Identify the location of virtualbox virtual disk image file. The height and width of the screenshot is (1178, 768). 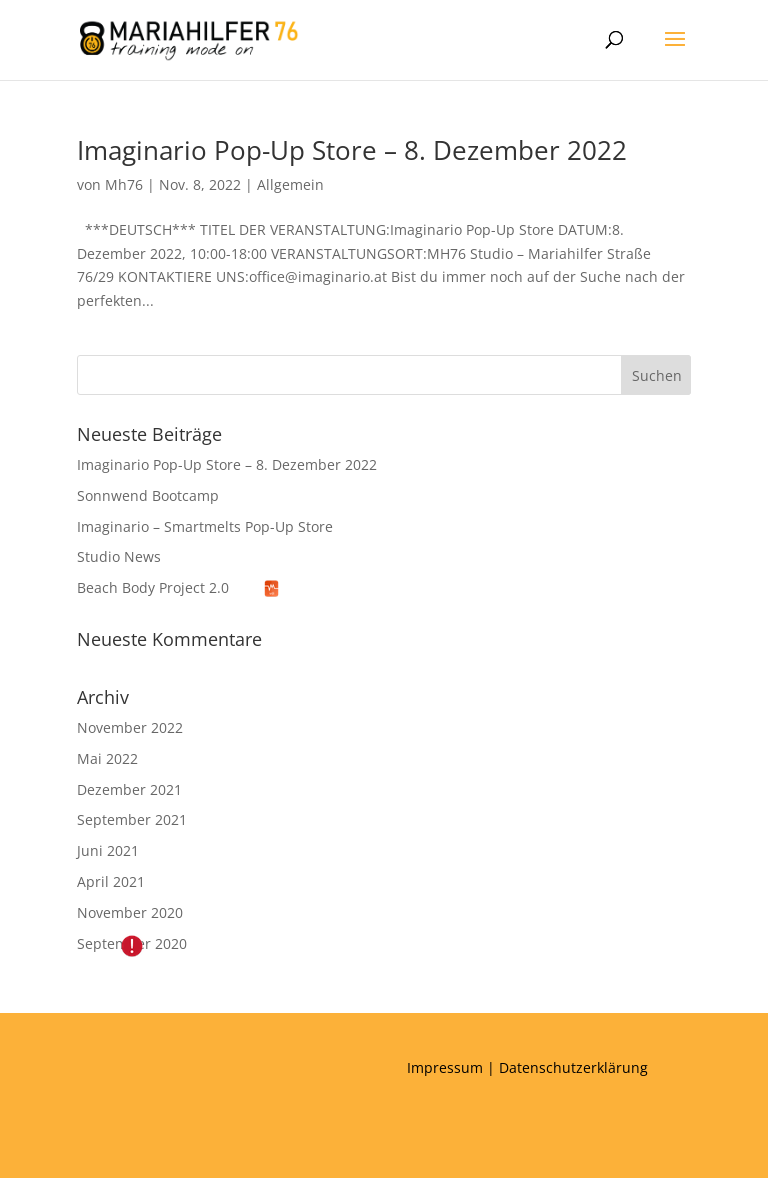
(271, 588).